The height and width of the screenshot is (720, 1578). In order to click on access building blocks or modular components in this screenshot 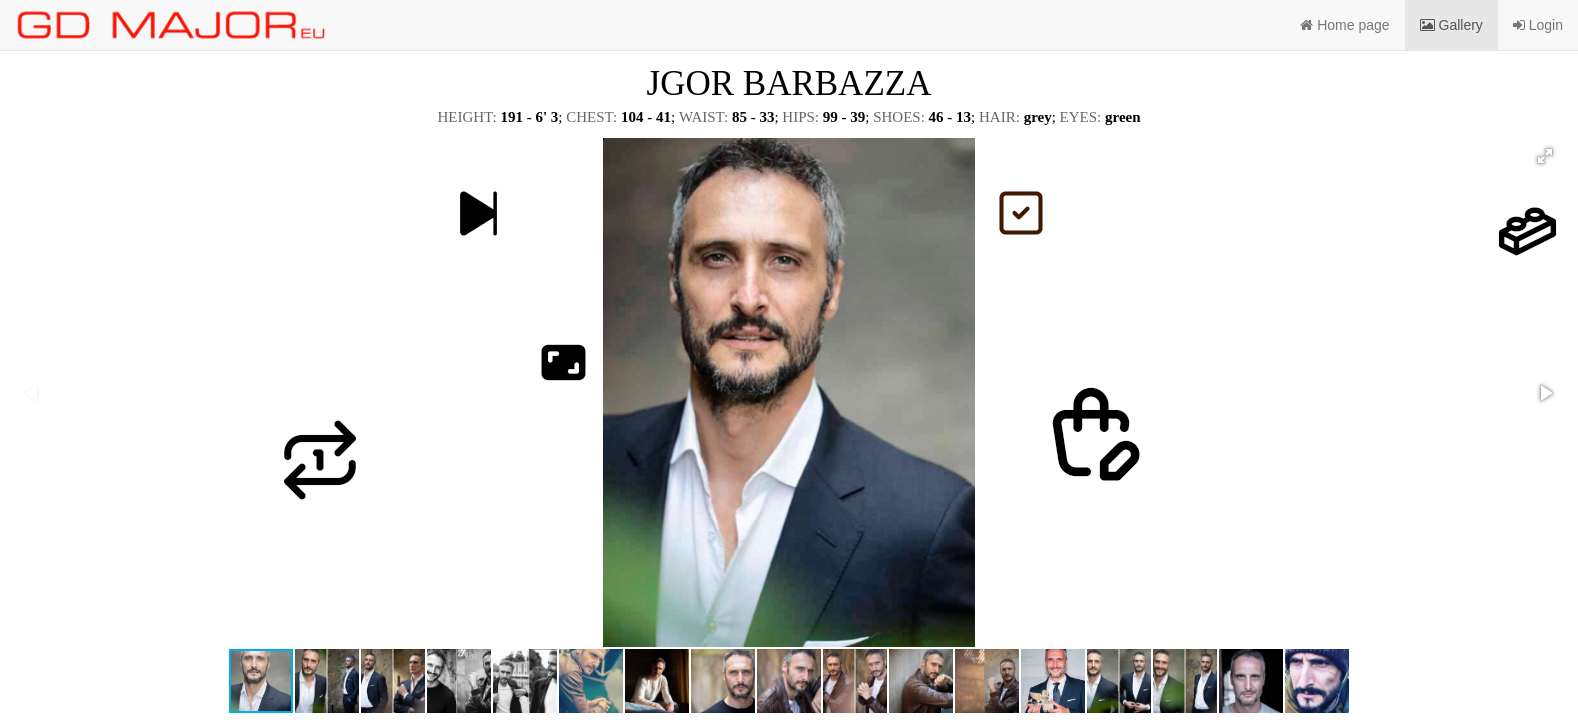, I will do `click(1527, 230)`.